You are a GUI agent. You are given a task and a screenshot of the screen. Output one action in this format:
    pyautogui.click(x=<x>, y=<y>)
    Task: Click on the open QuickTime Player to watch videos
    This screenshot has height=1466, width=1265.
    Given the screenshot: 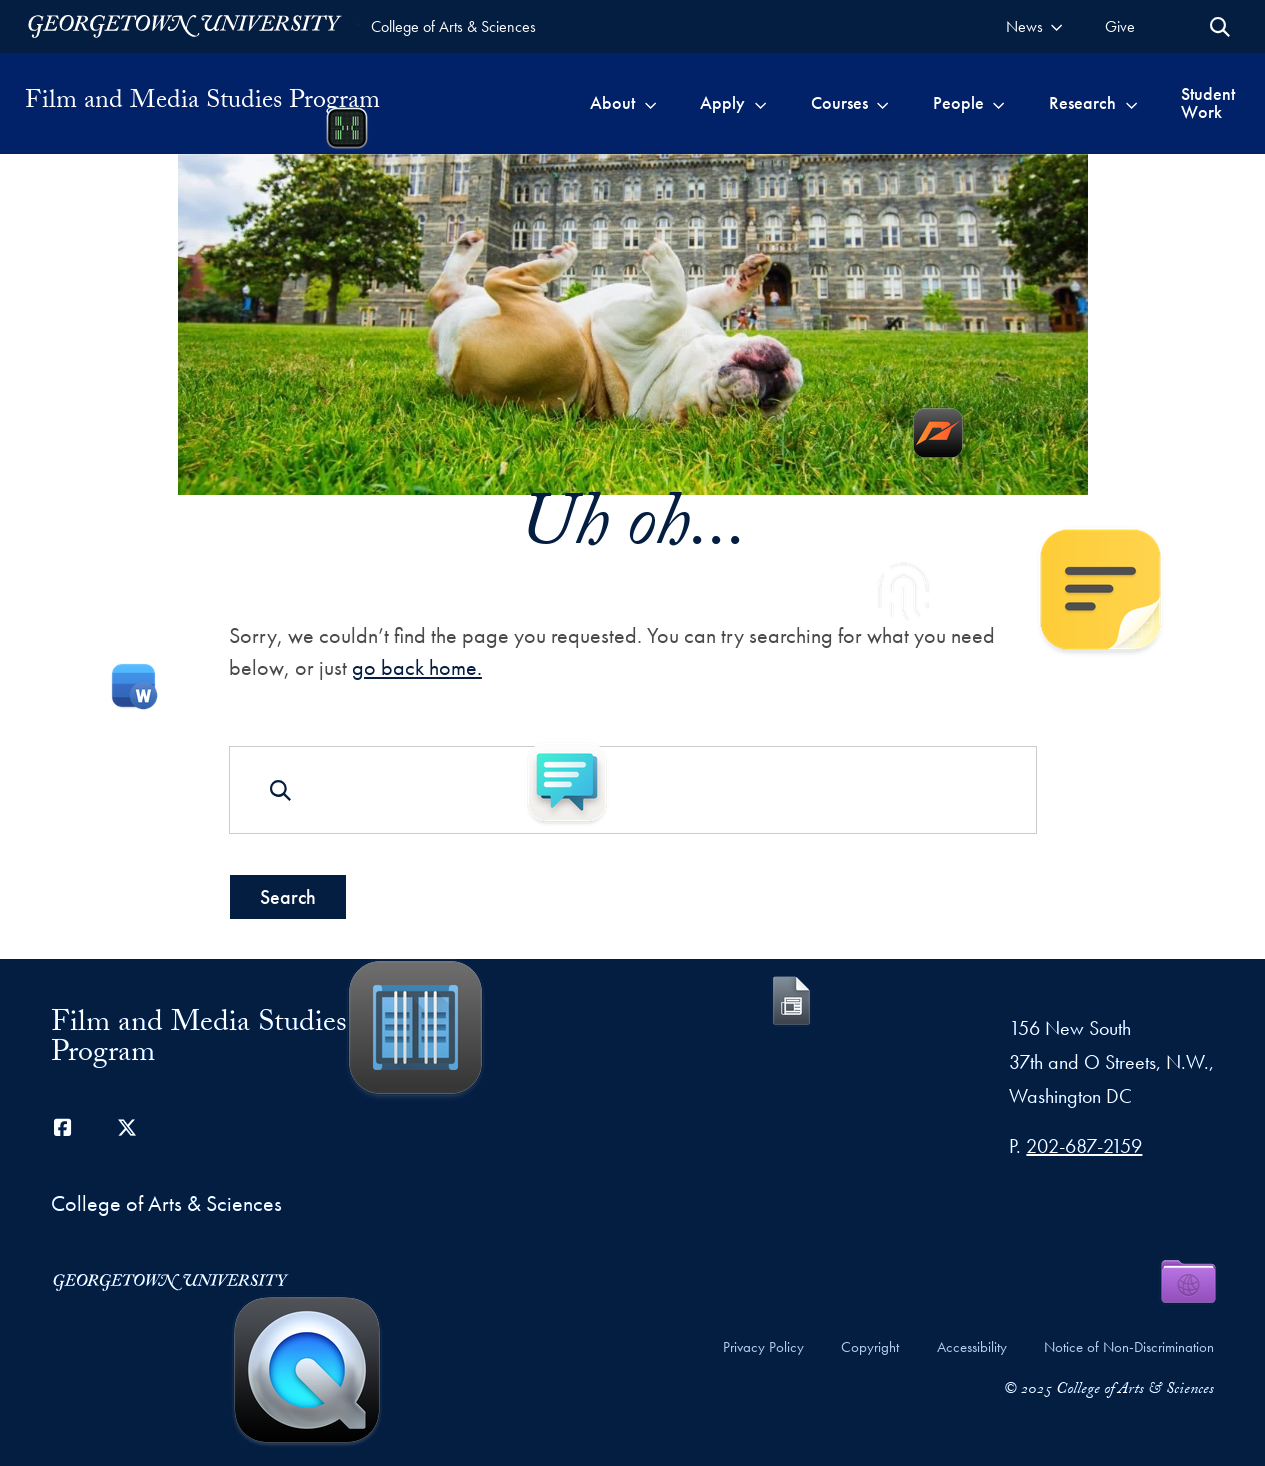 What is the action you would take?
    pyautogui.click(x=307, y=1370)
    